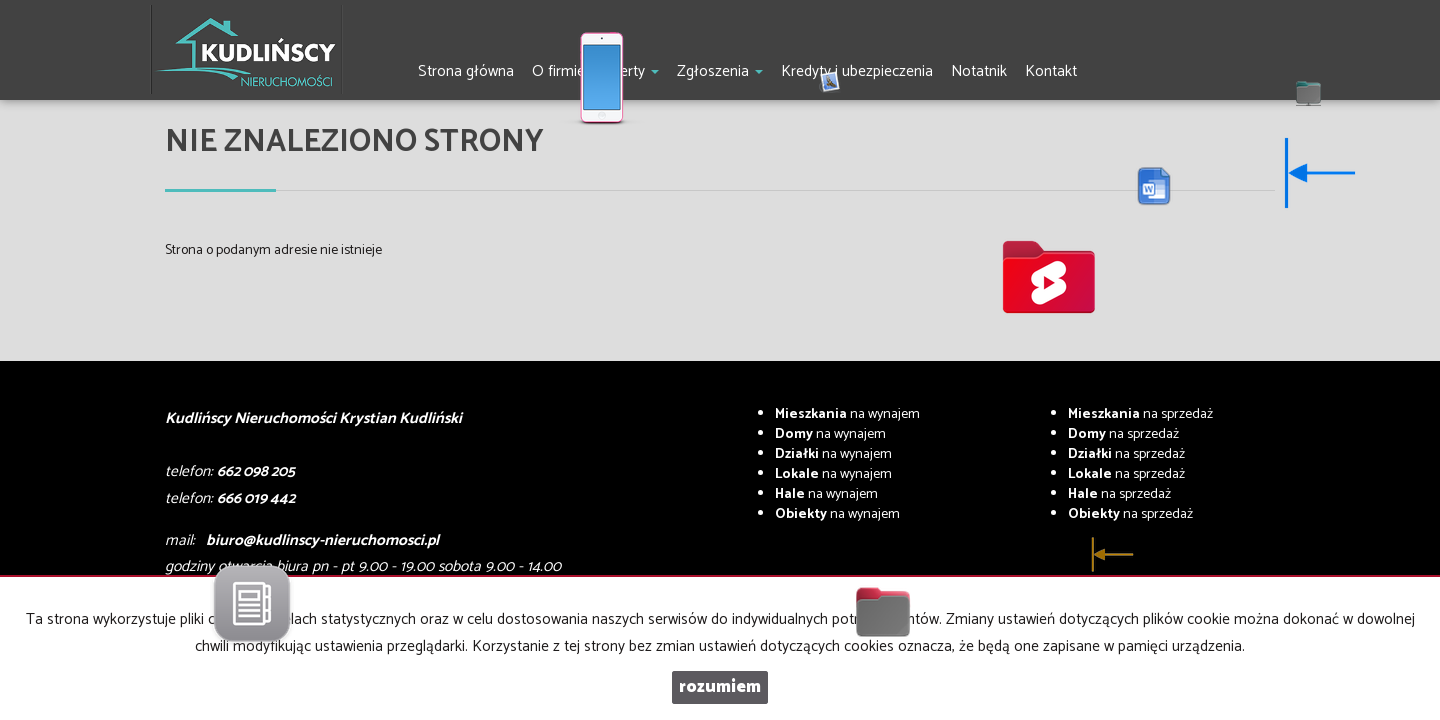 The height and width of the screenshot is (720, 1440). What do you see at coordinates (1308, 93) in the screenshot?
I see `access files stored on a remote server` at bounding box center [1308, 93].